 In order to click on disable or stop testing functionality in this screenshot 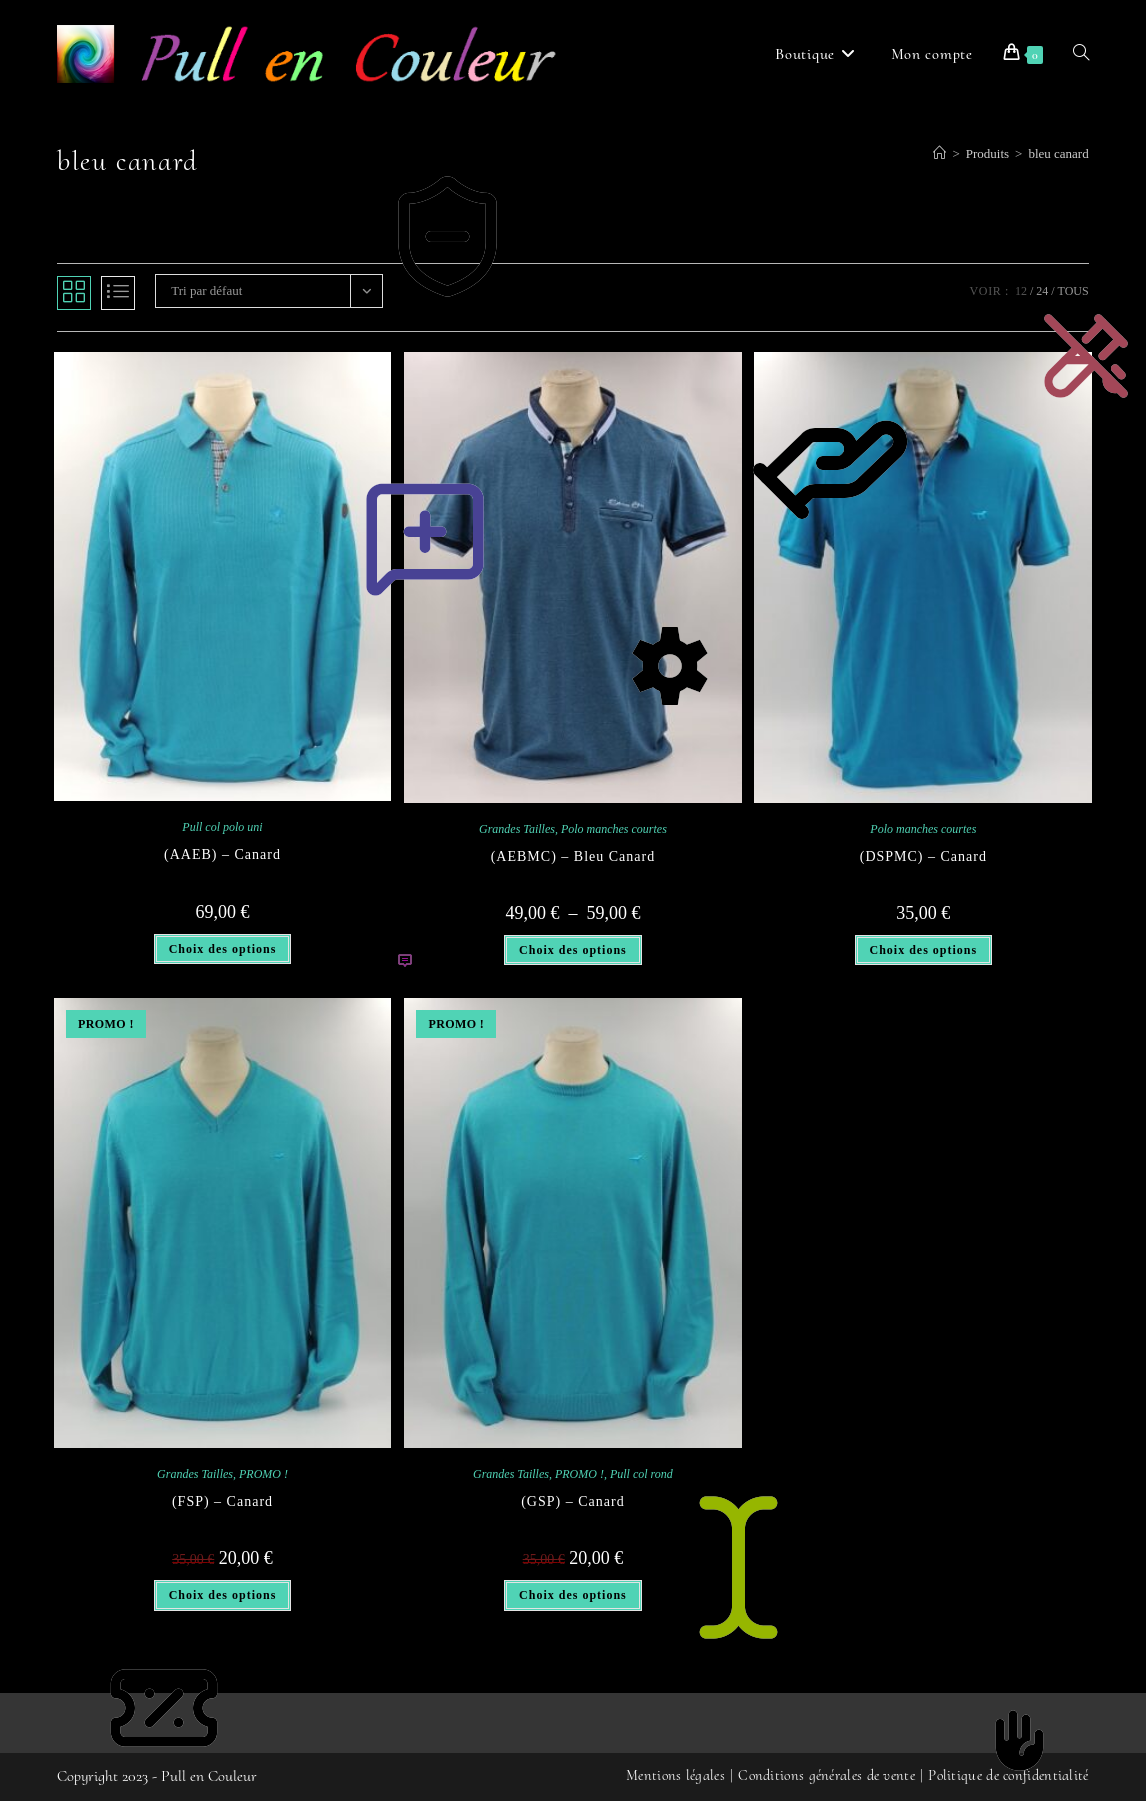, I will do `click(1086, 356)`.